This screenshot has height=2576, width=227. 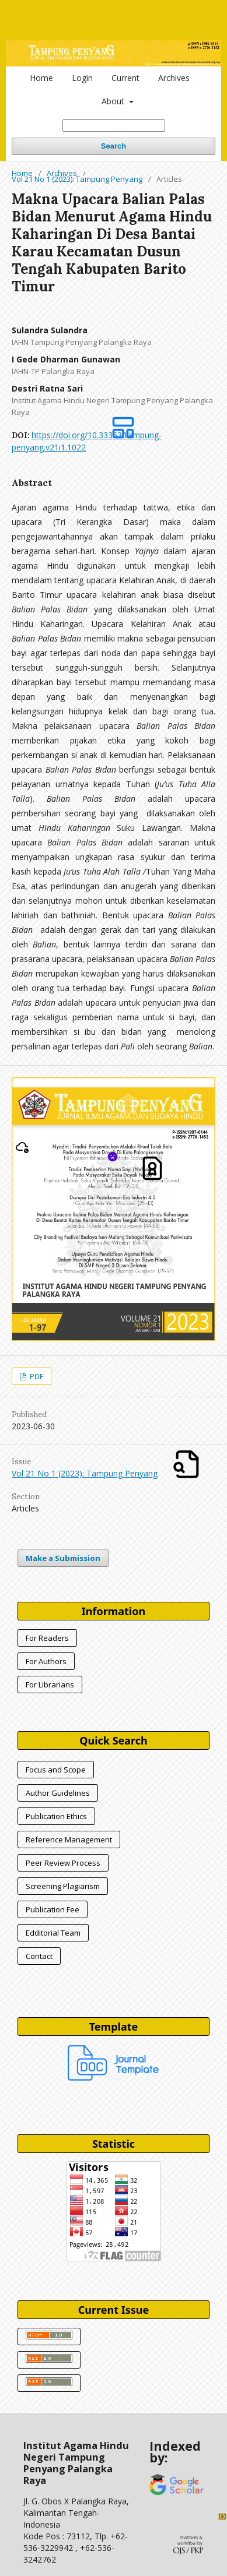 What do you see at coordinates (222, 2517) in the screenshot?
I see `view or edit source code` at bounding box center [222, 2517].